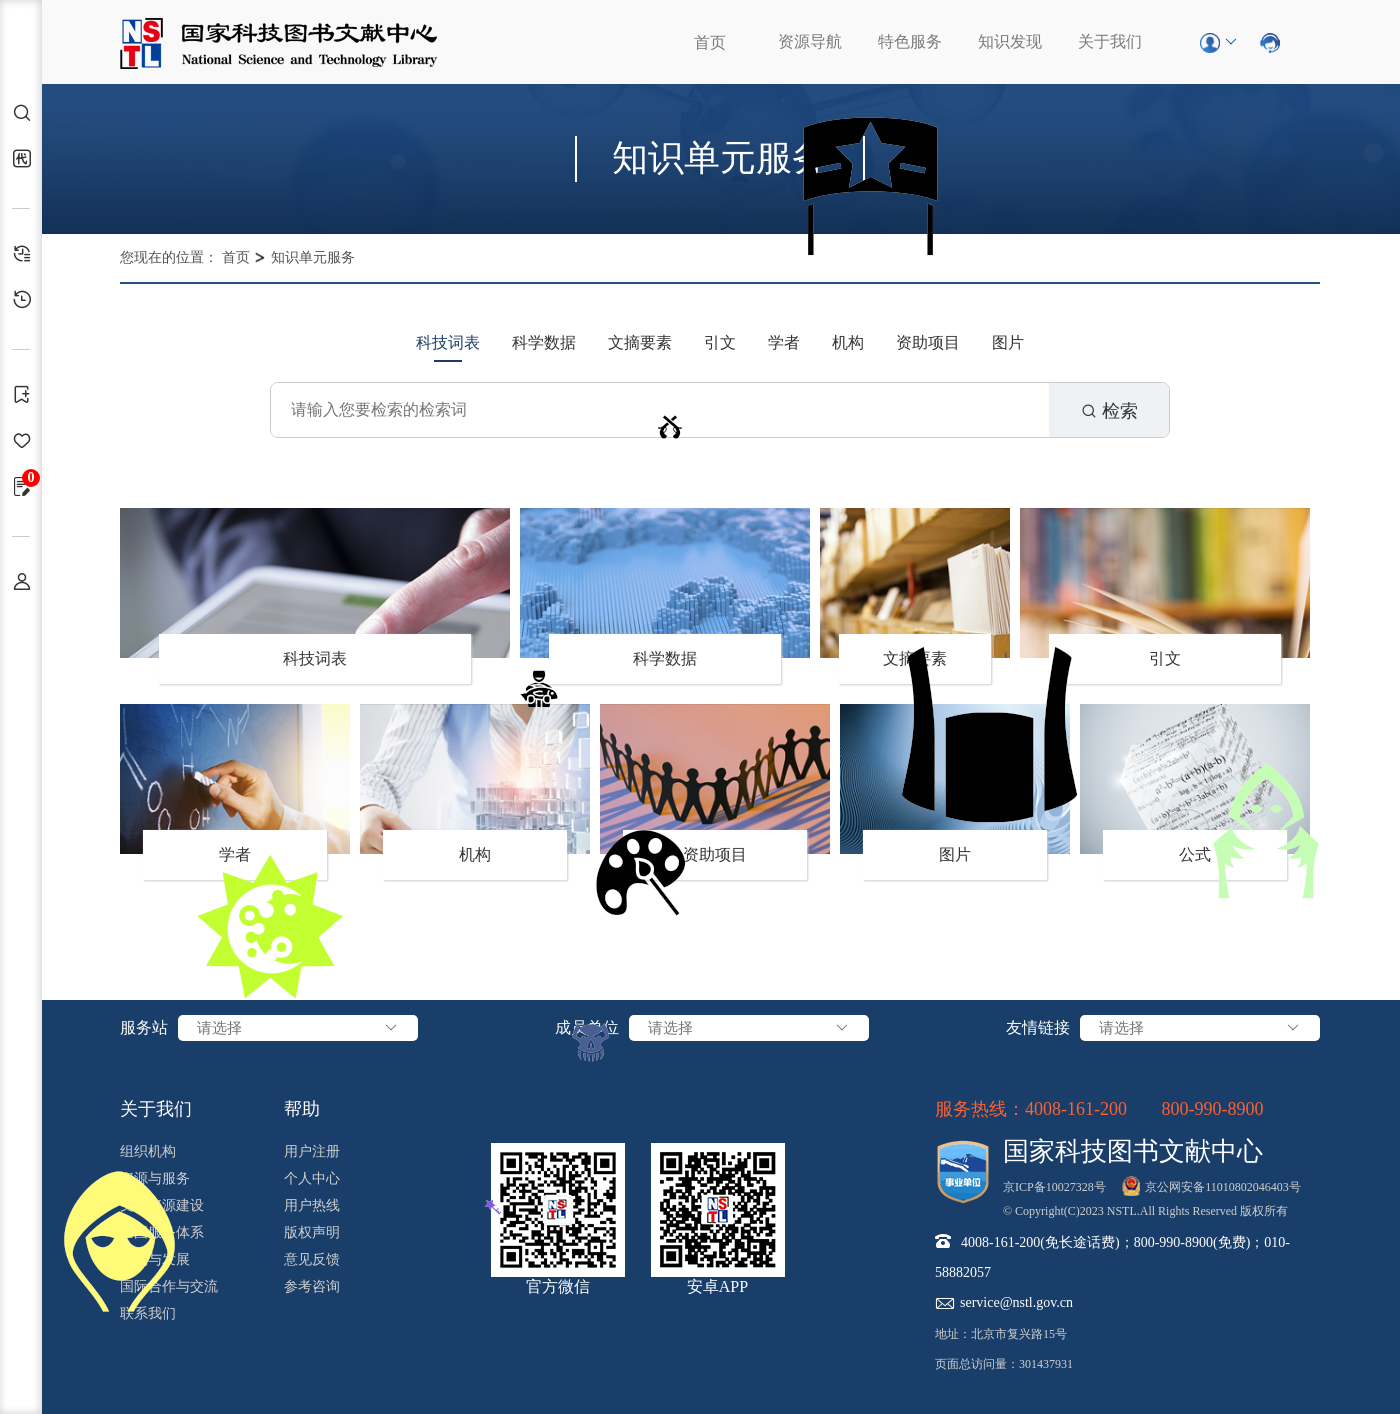 The image size is (1400, 1414). I want to click on select rogue or stealth character class, so click(119, 1241).